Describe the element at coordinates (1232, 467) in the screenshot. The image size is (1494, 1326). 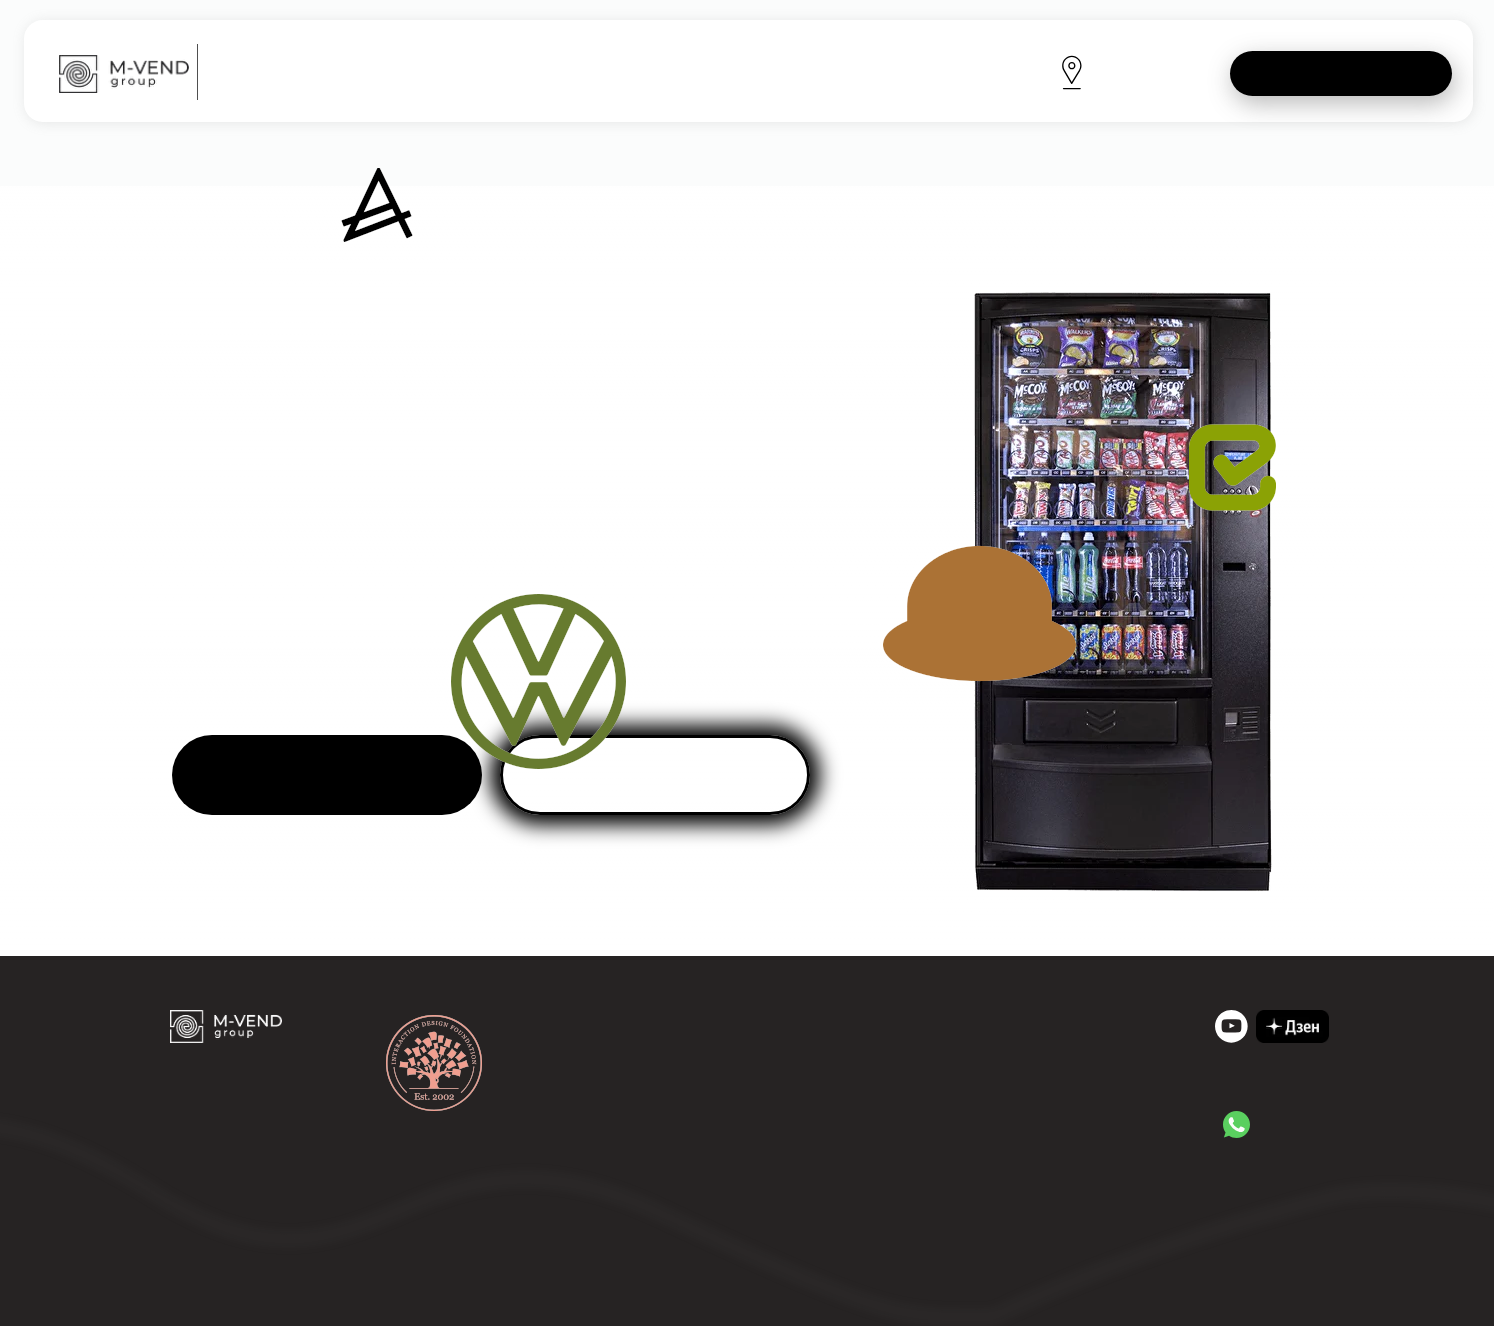
I see `checkmarx company logo` at that location.